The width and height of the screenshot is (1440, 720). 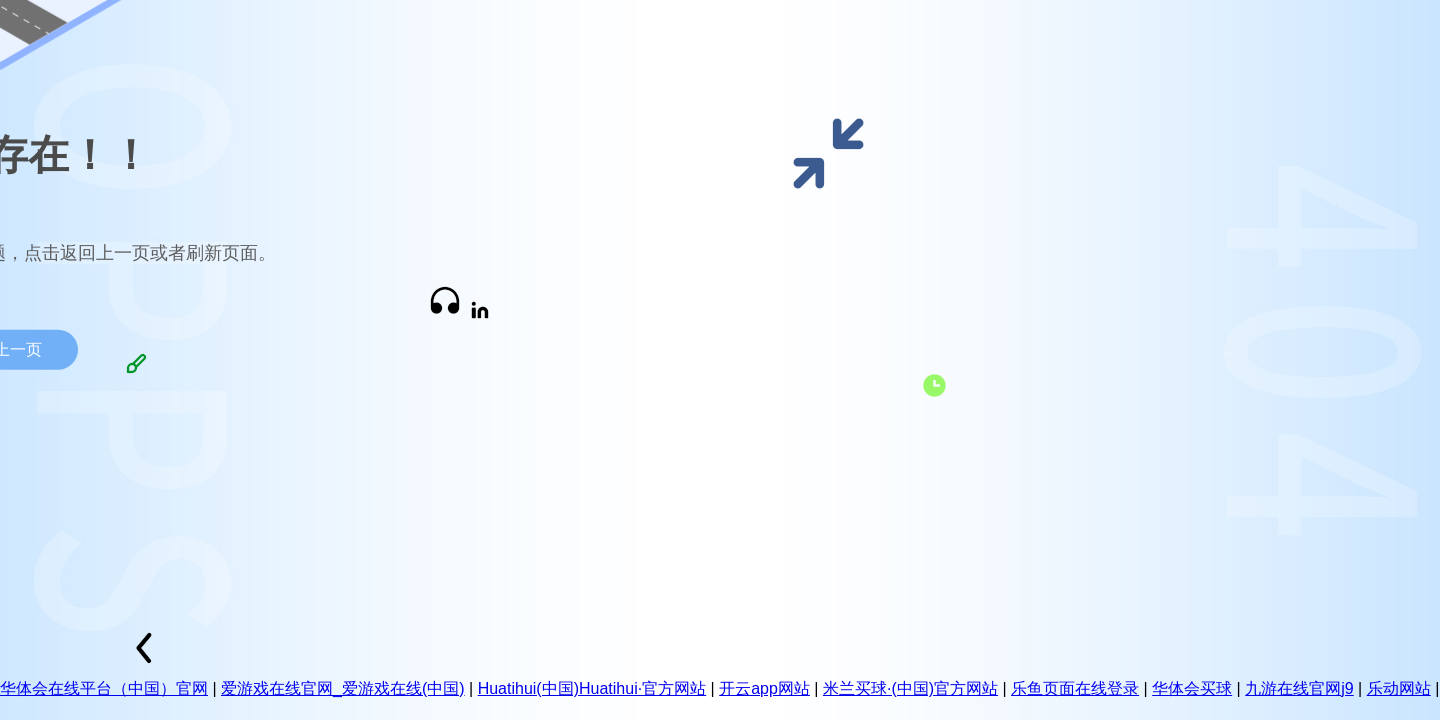 I want to click on go back to the previous screen, so click(x=145, y=648).